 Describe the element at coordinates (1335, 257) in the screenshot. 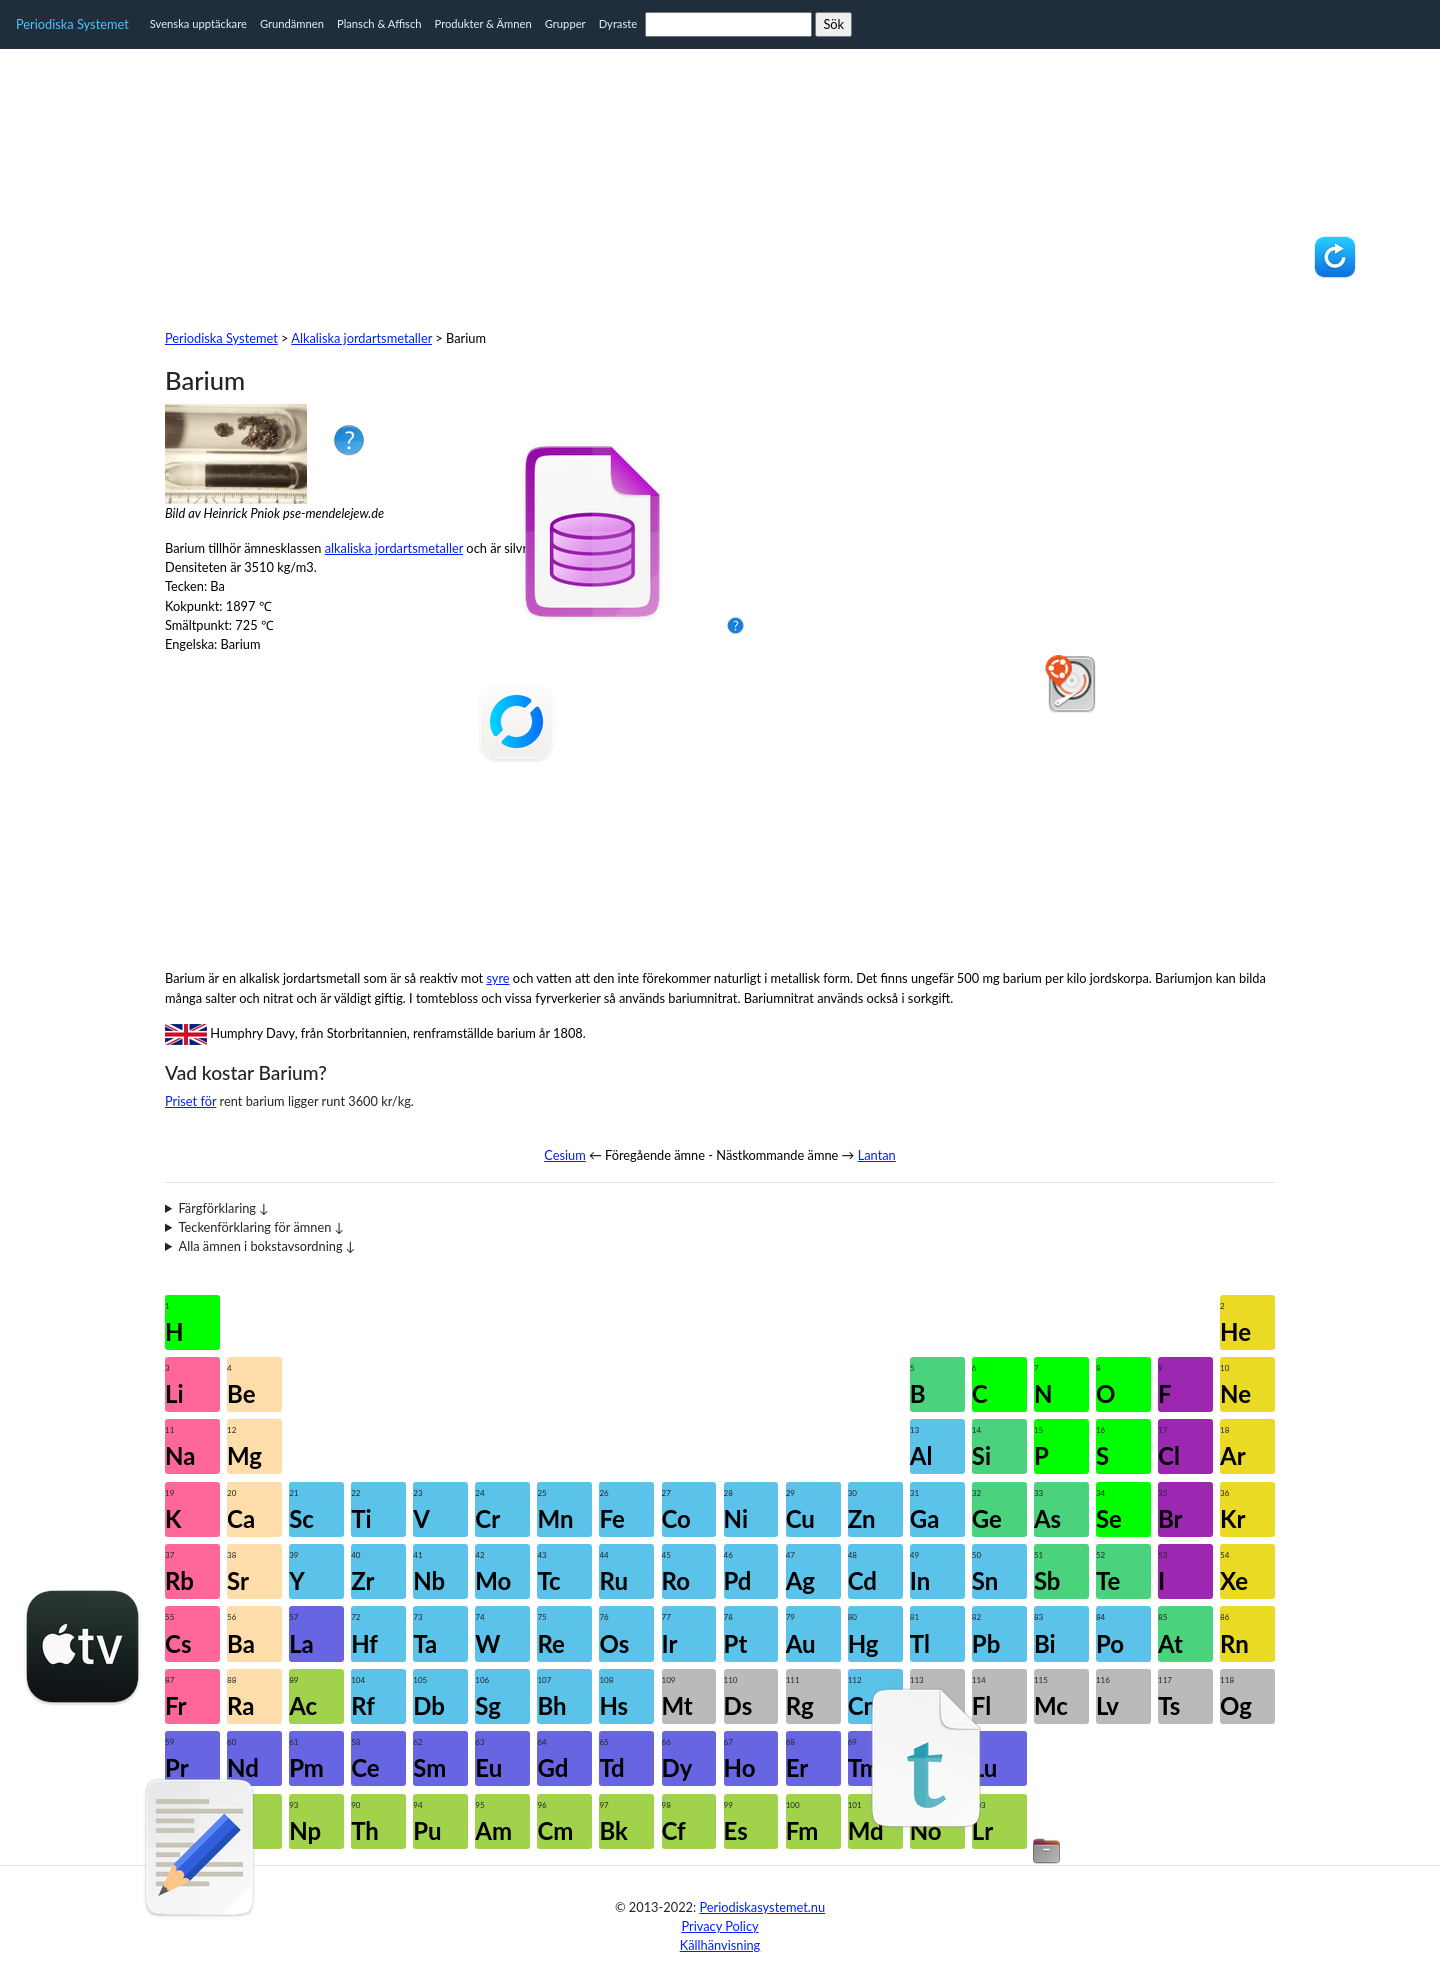

I see `restart the system or application` at that location.